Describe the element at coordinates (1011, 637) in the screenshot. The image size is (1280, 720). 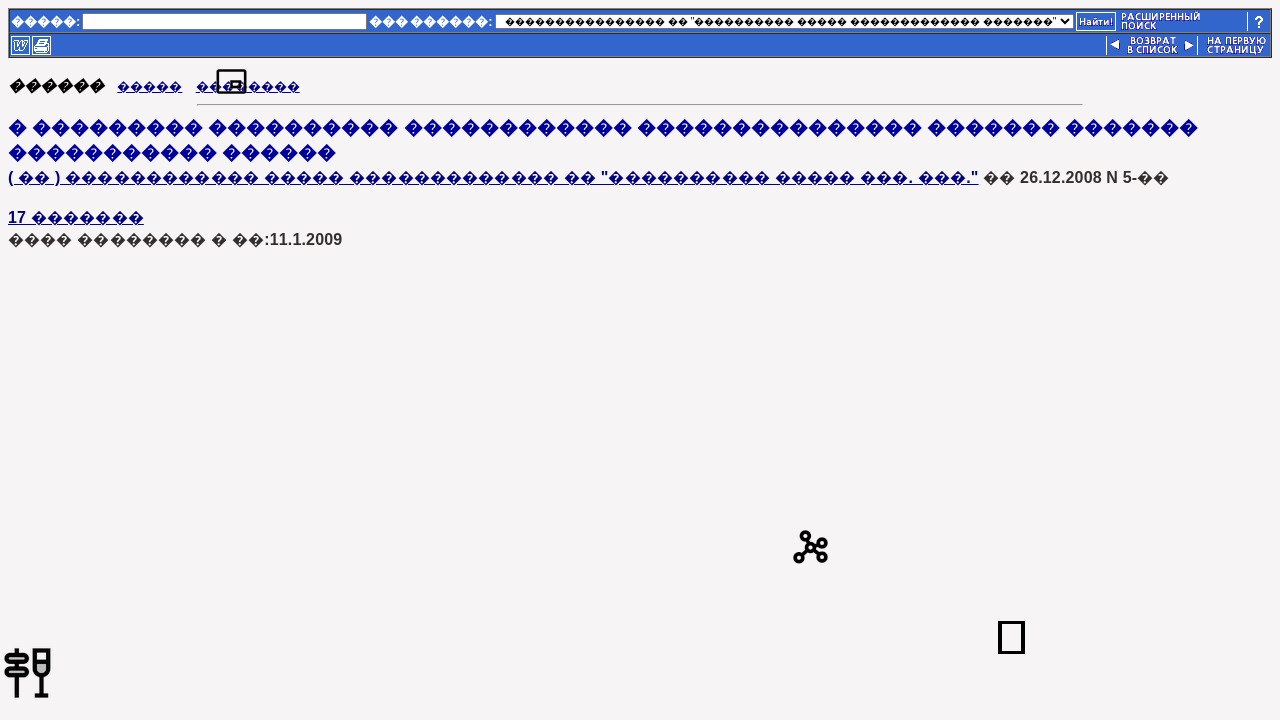
I see `crop image to portrait orientation` at that location.